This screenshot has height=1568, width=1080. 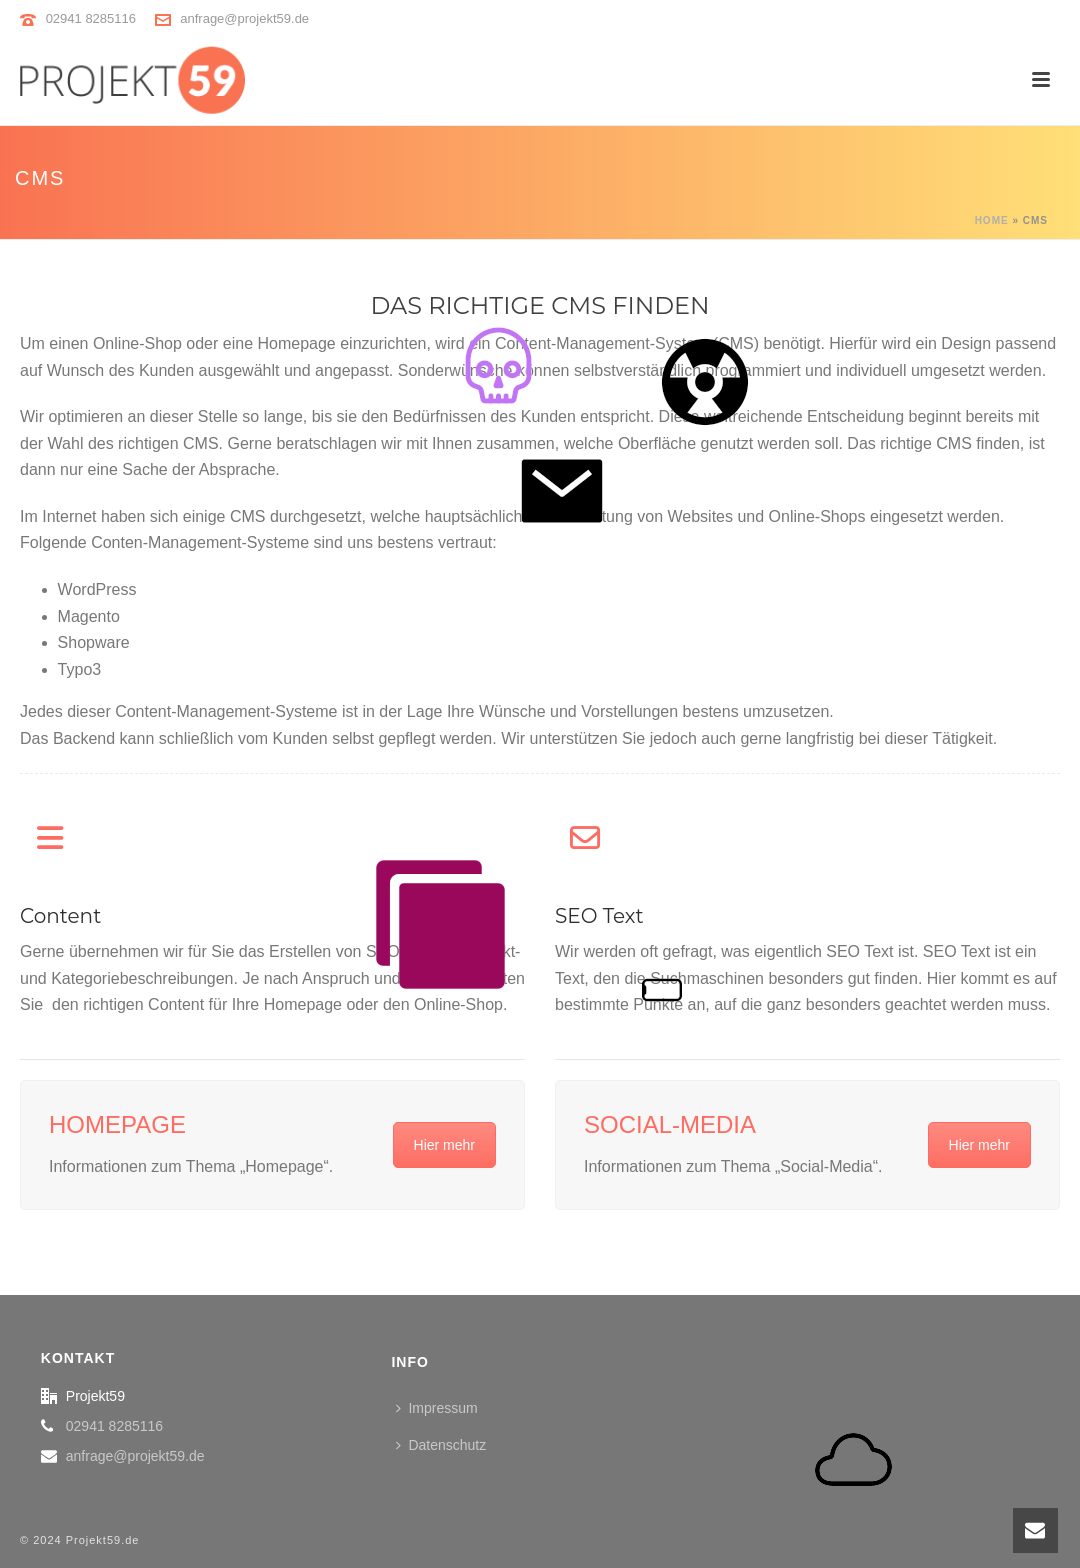 What do you see at coordinates (662, 990) in the screenshot?
I see `rotate device to landscape mode` at bounding box center [662, 990].